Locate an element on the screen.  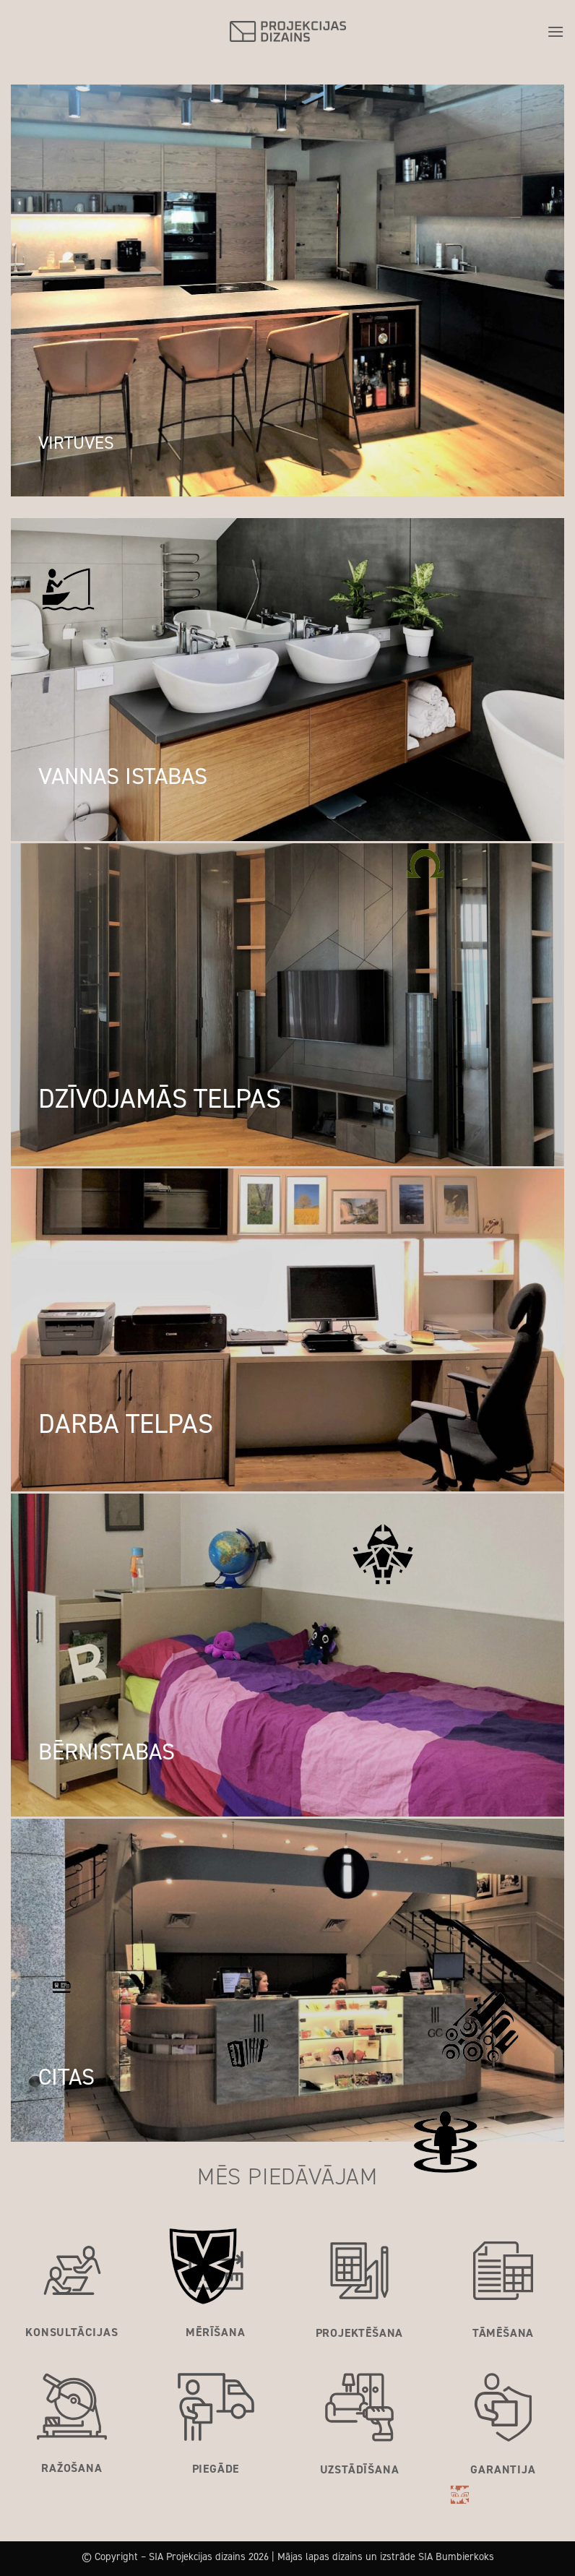
represents omega or final/end state in a game is located at coordinates (425, 863).